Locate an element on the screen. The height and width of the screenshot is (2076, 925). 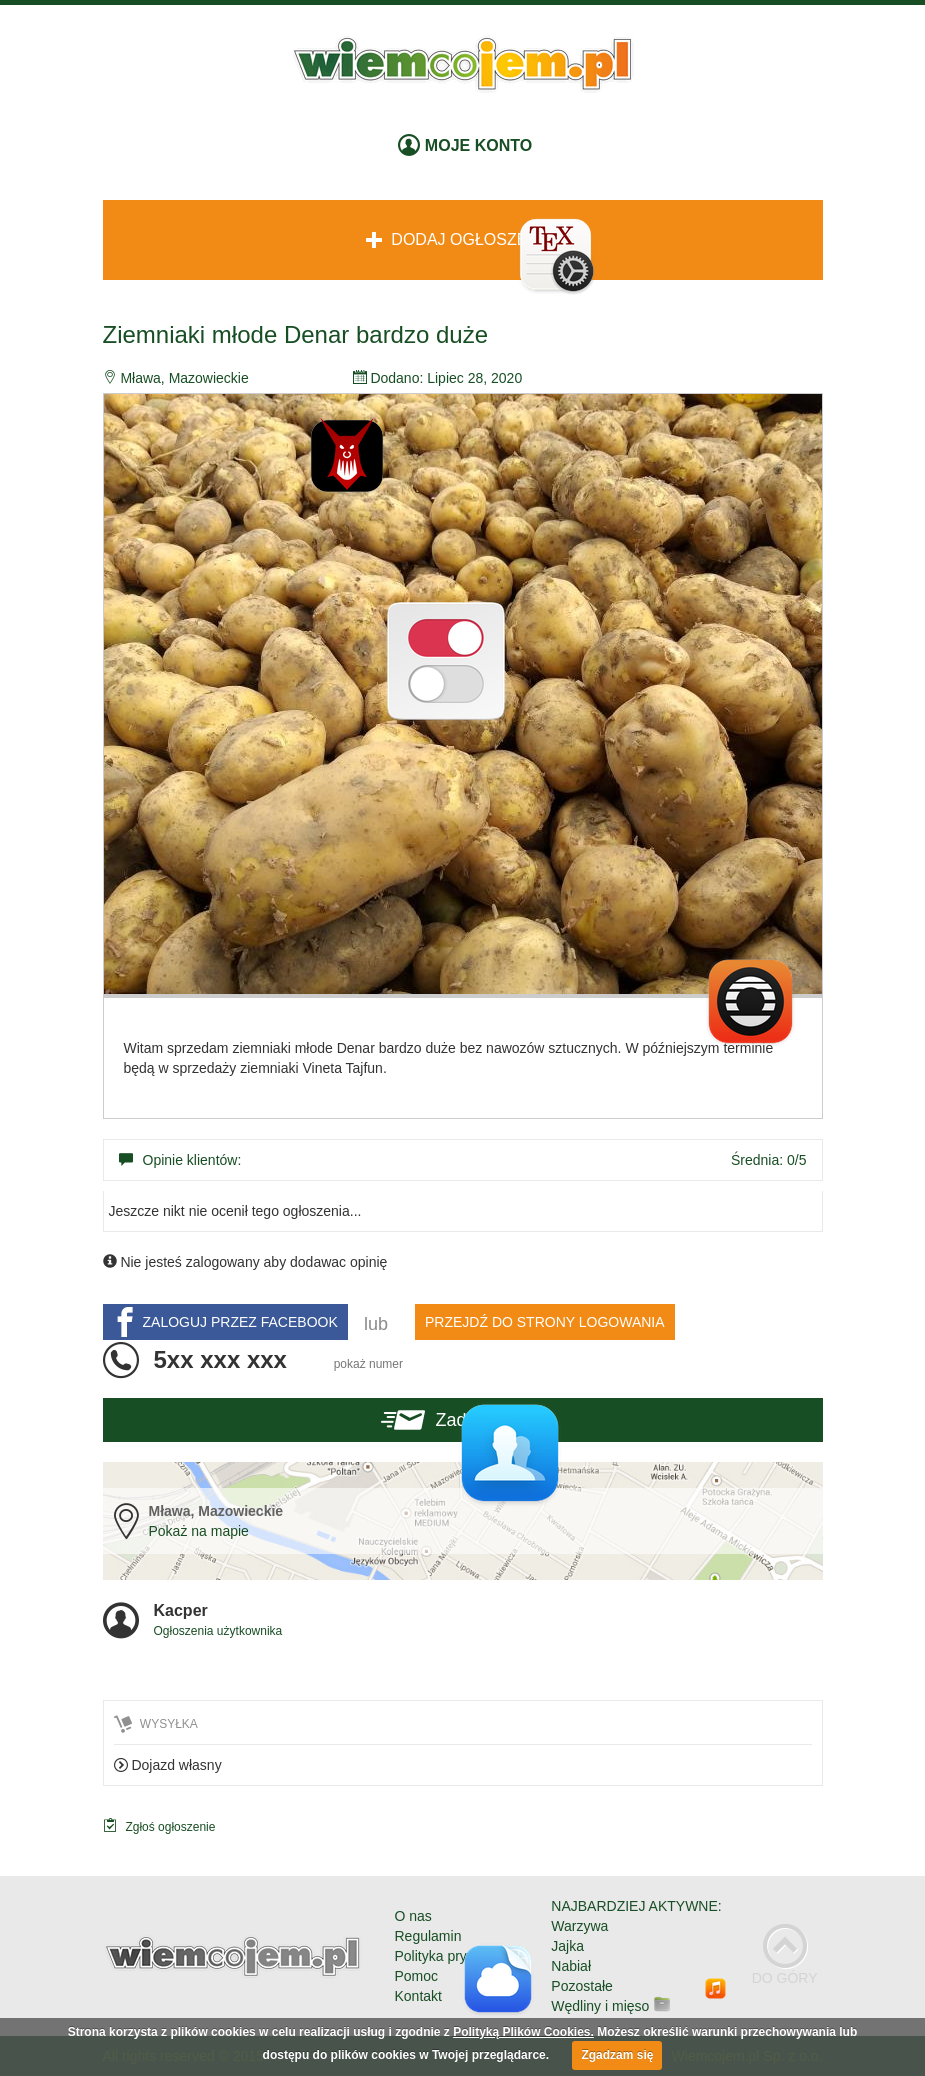
access contacts or user directory is located at coordinates (510, 1453).